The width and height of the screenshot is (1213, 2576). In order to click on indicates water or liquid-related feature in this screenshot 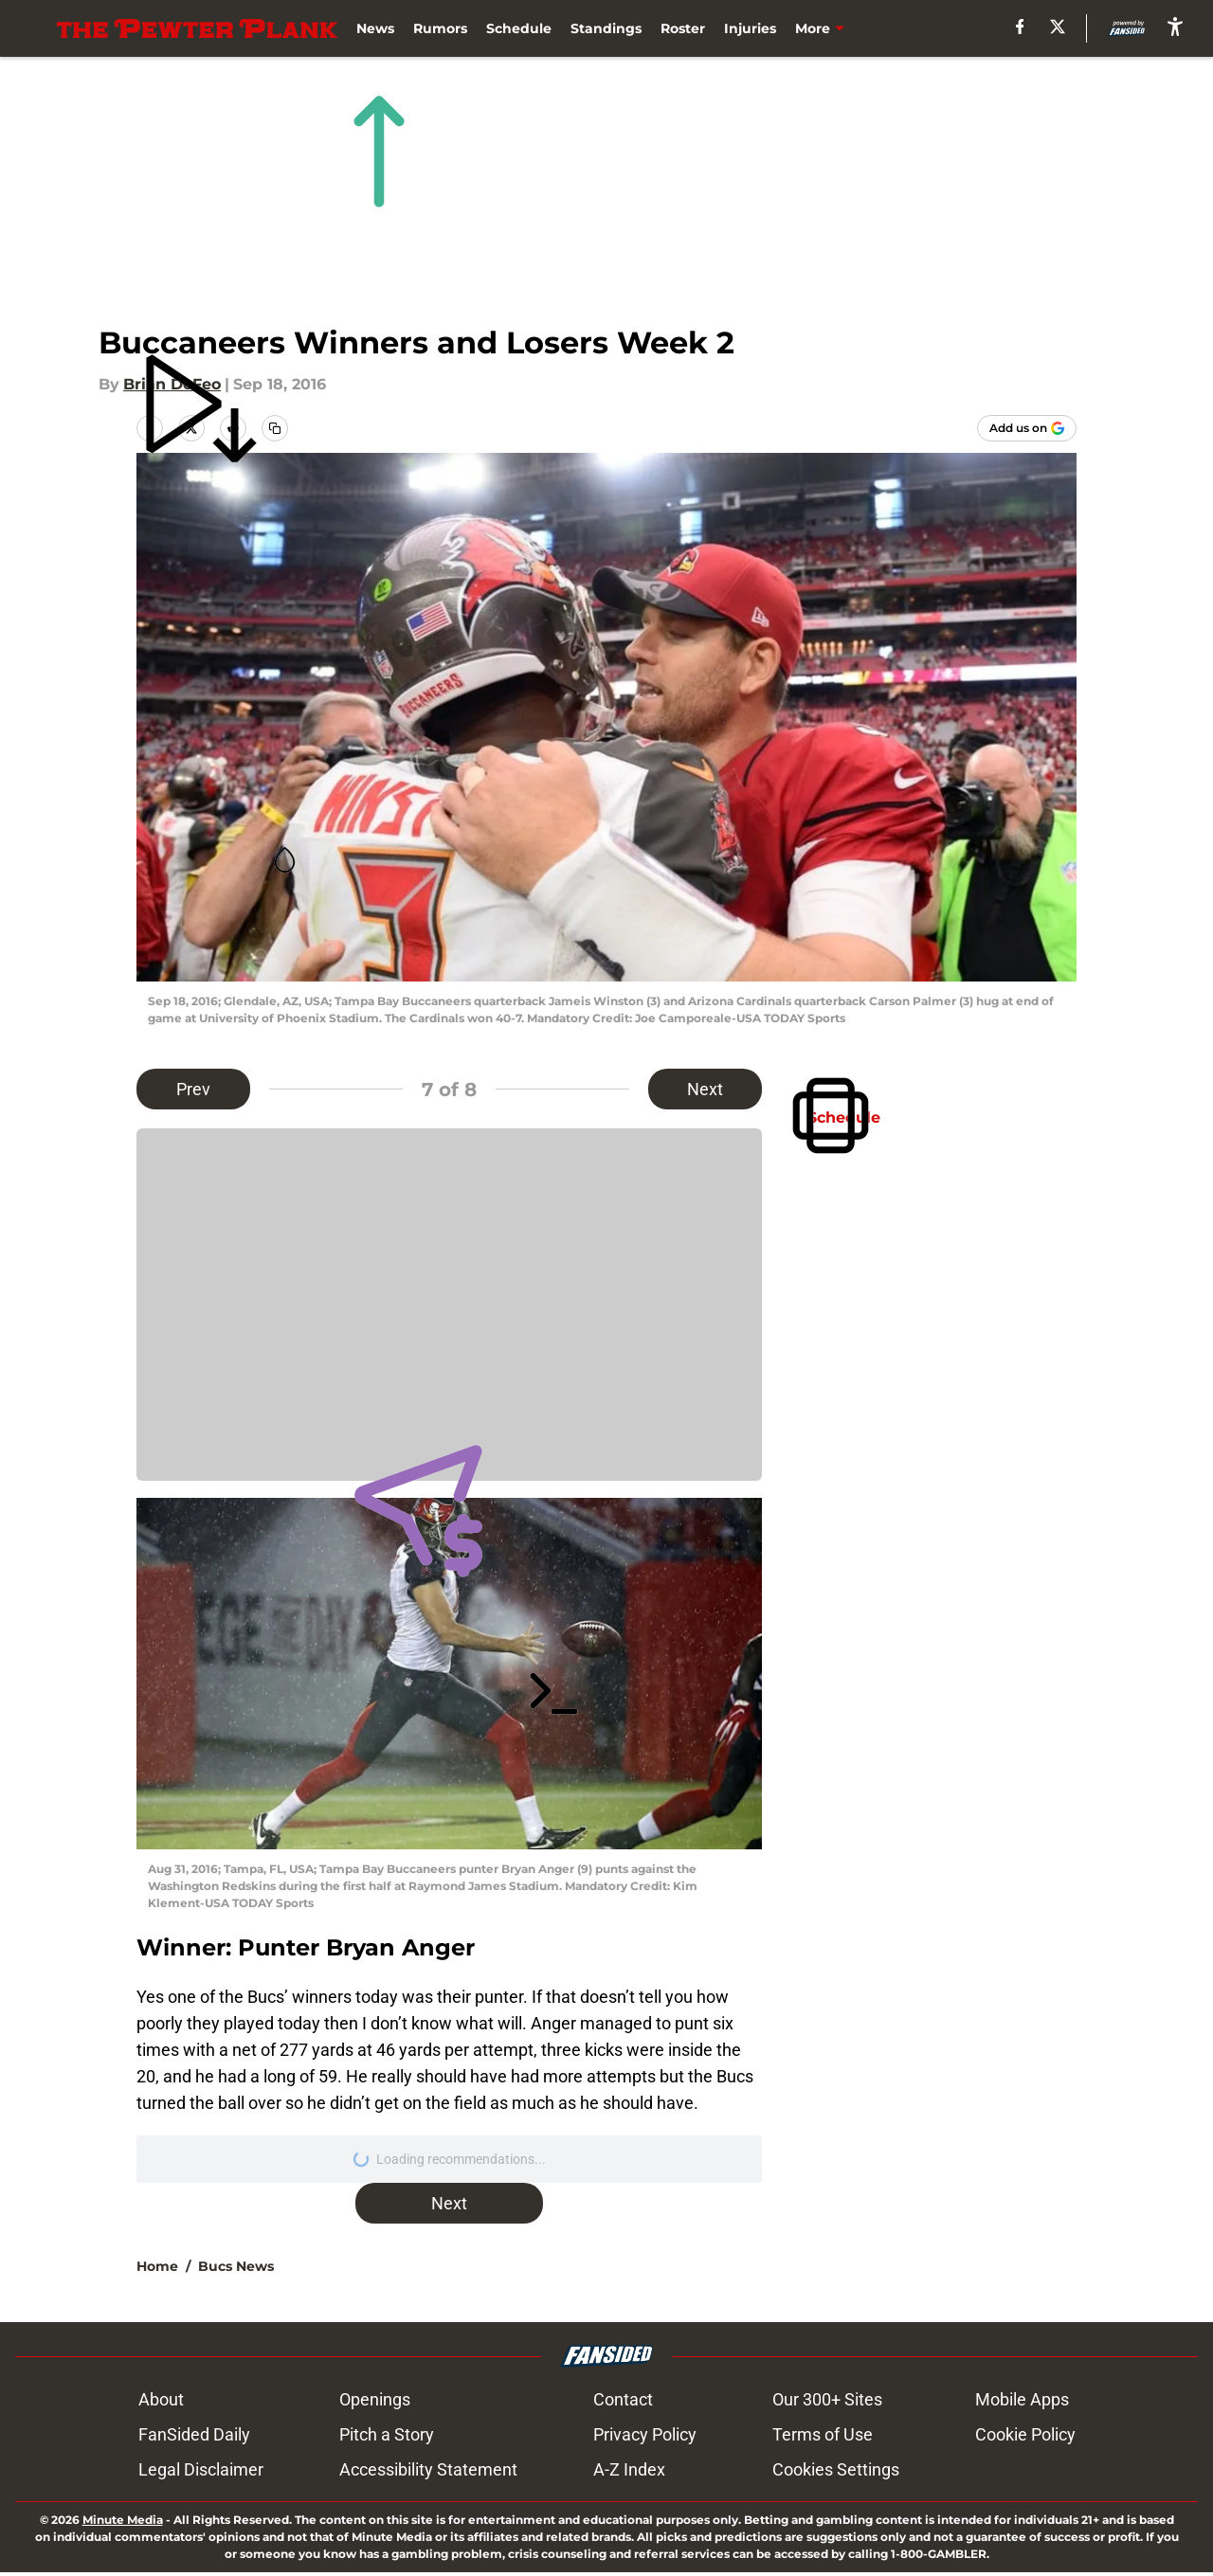, I will do `click(284, 860)`.